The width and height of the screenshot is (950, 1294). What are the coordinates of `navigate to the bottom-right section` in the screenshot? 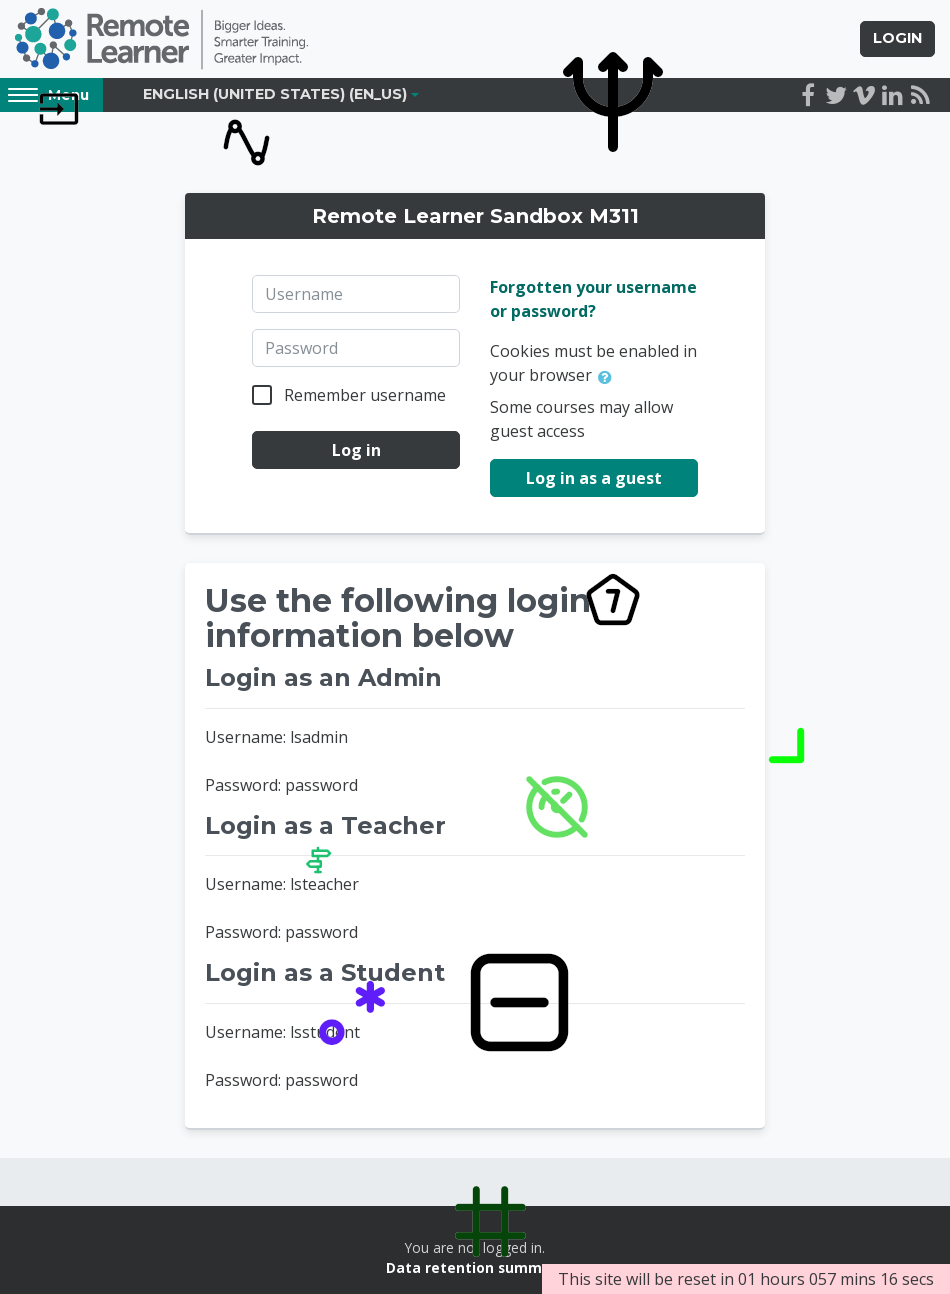 It's located at (786, 745).